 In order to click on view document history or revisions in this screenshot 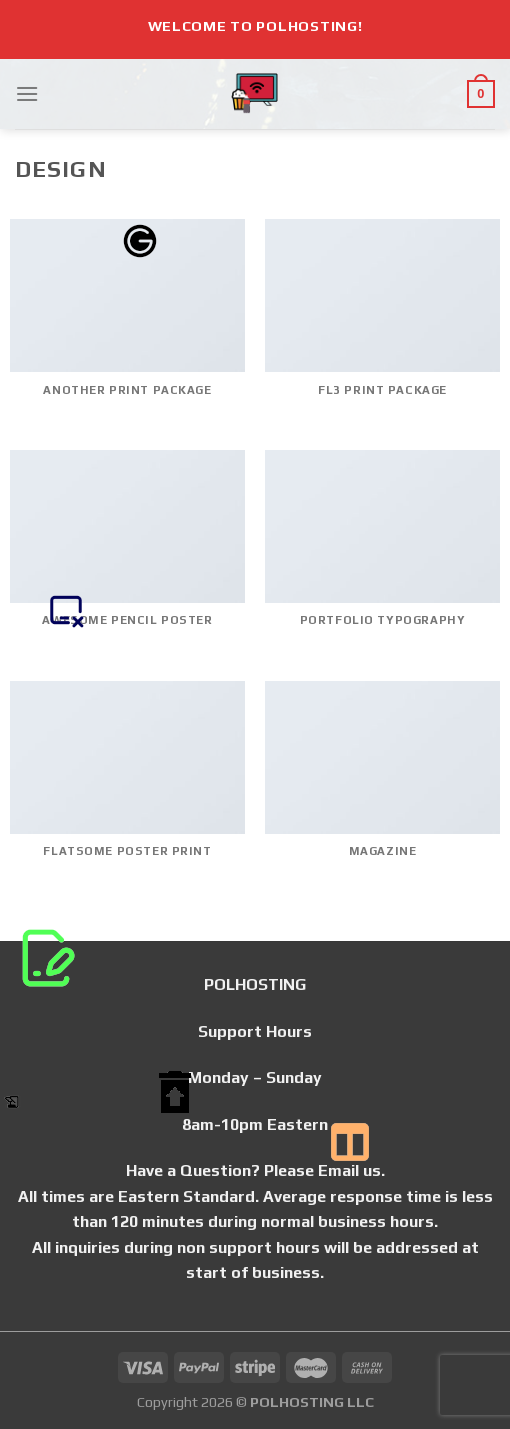, I will do `click(12, 1102)`.